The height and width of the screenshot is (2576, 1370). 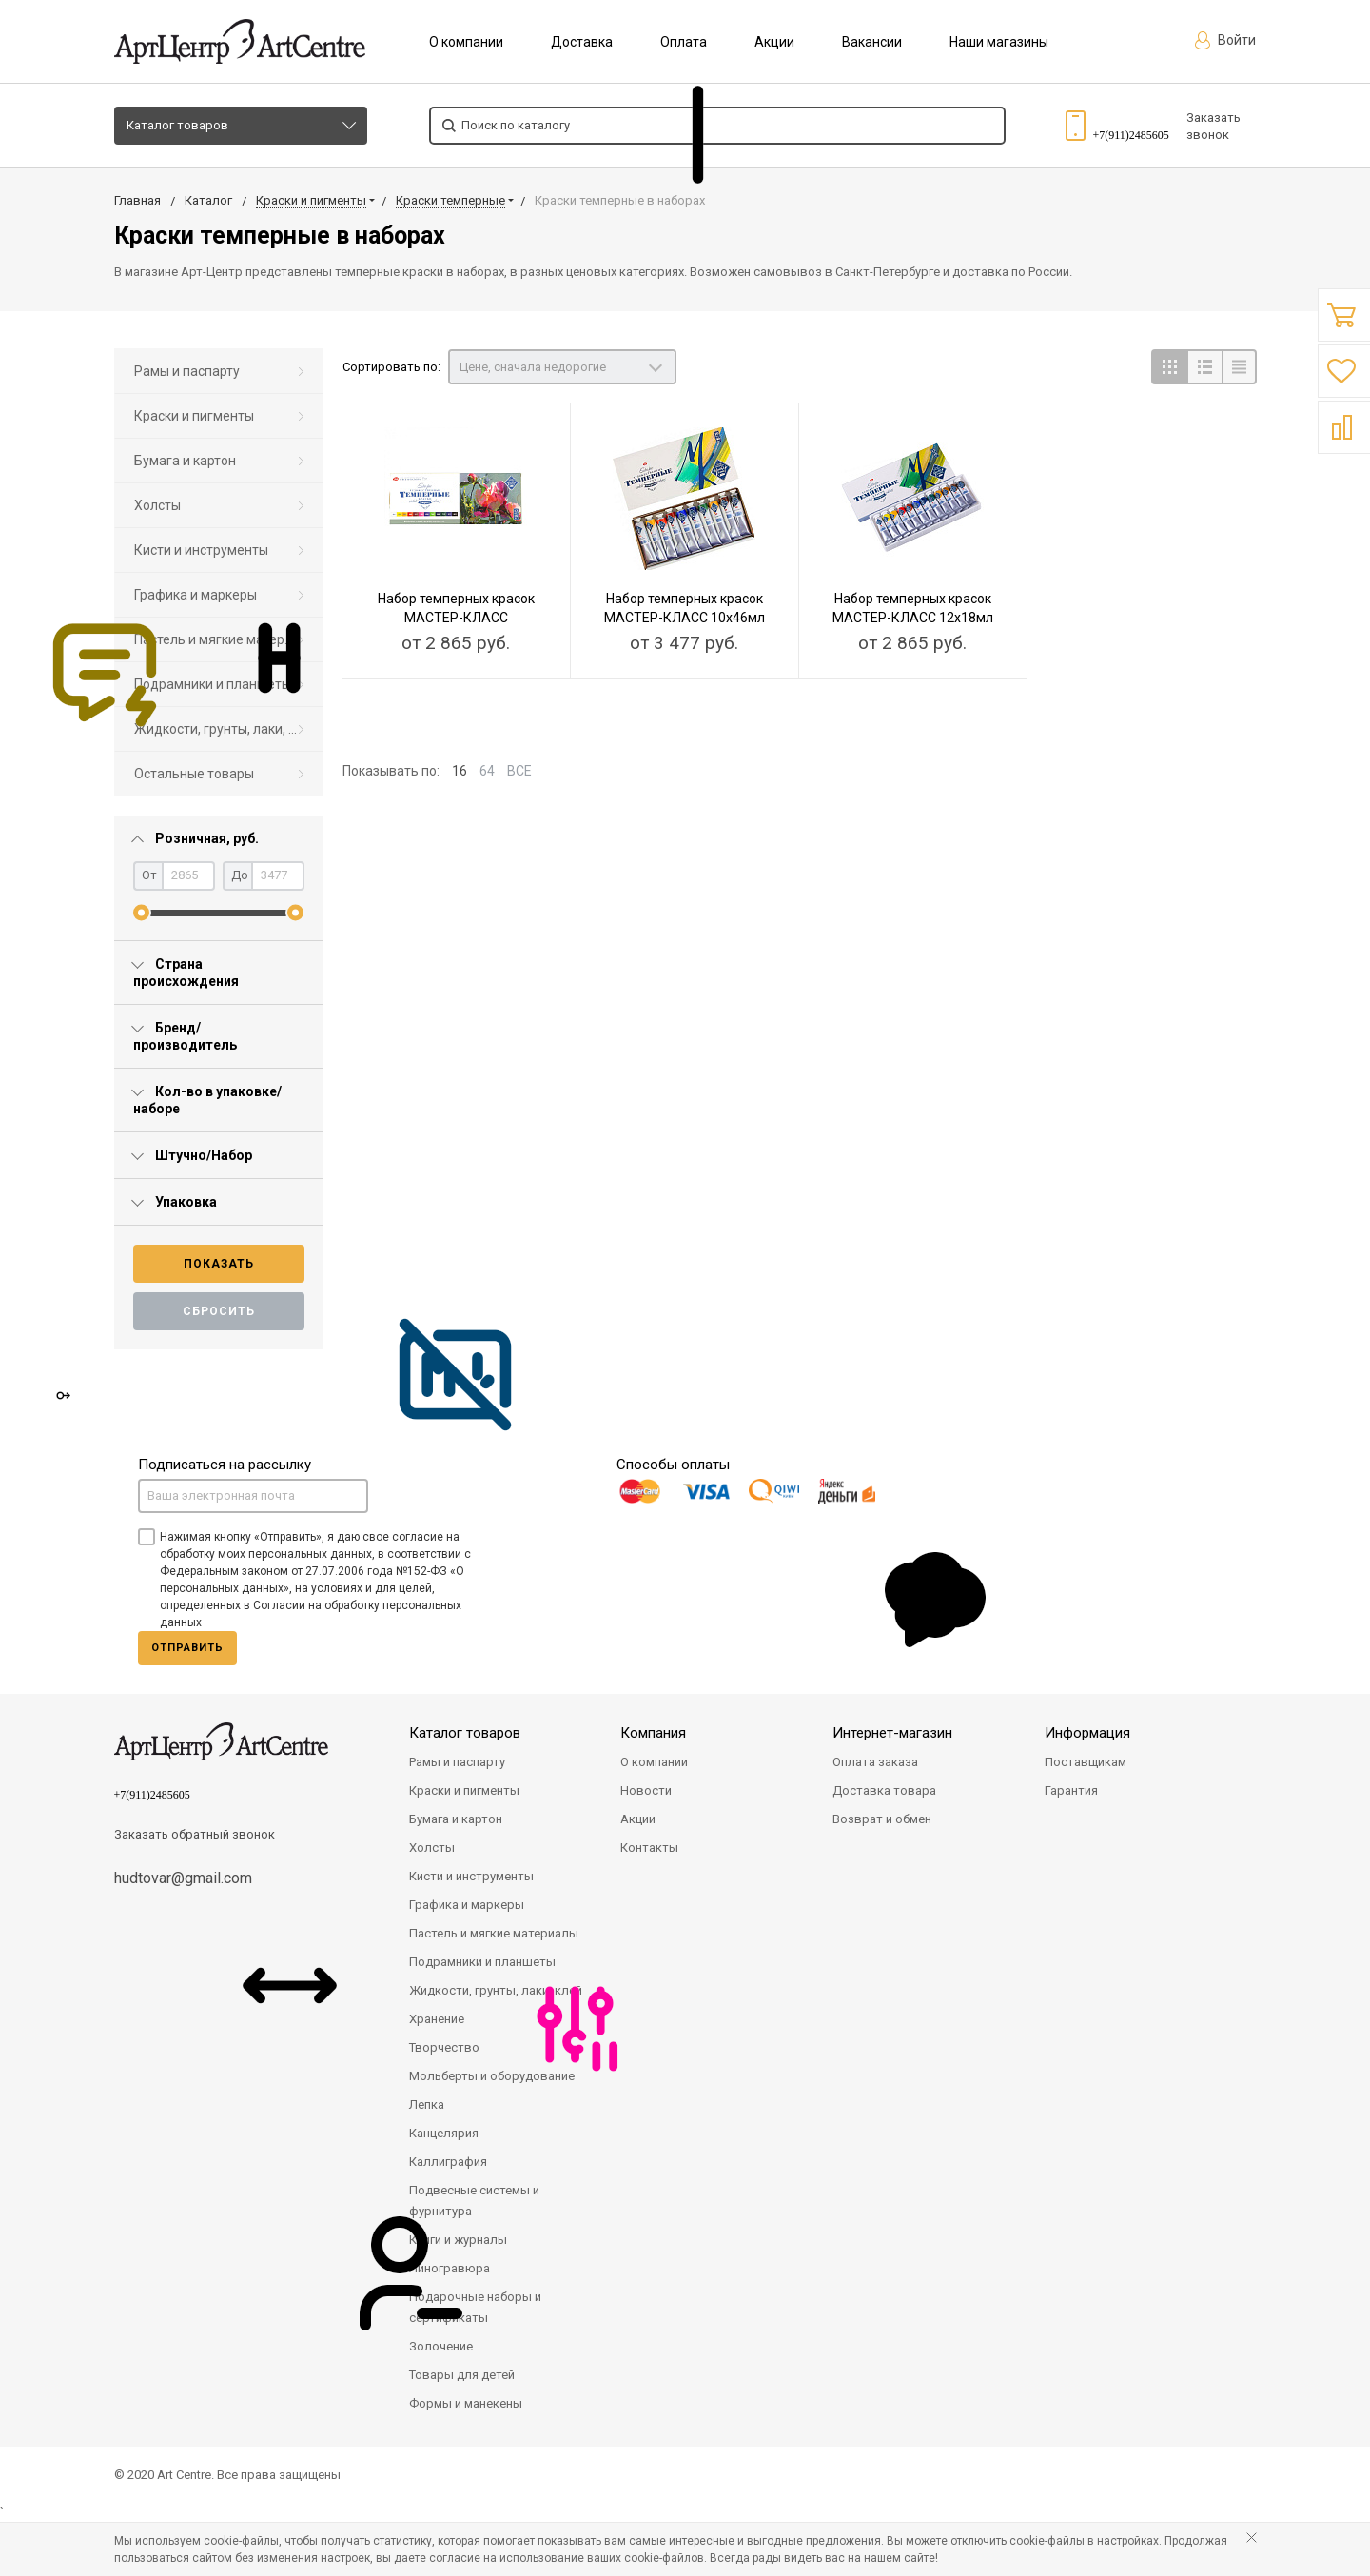 What do you see at coordinates (933, 1600) in the screenshot?
I see `open chat or messaging` at bounding box center [933, 1600].